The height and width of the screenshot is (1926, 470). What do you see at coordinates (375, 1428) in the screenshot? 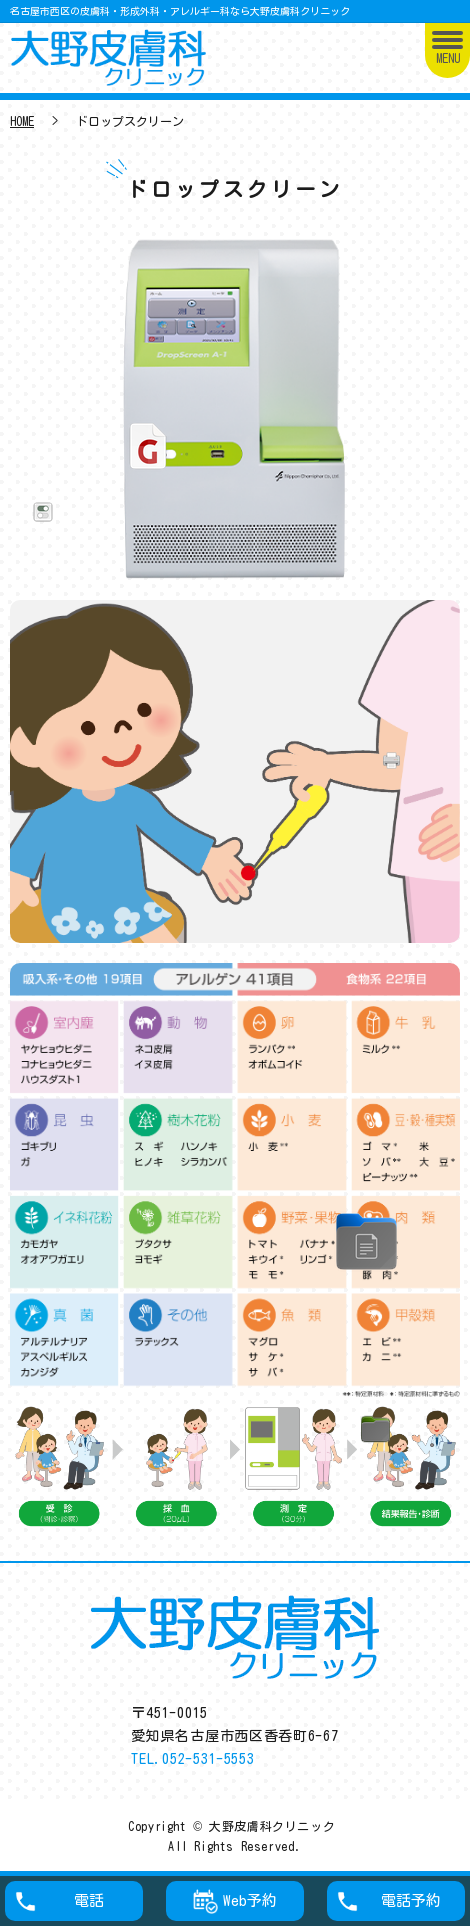
I see `open a folder to view its contents` at bounding box center [375, 1428].